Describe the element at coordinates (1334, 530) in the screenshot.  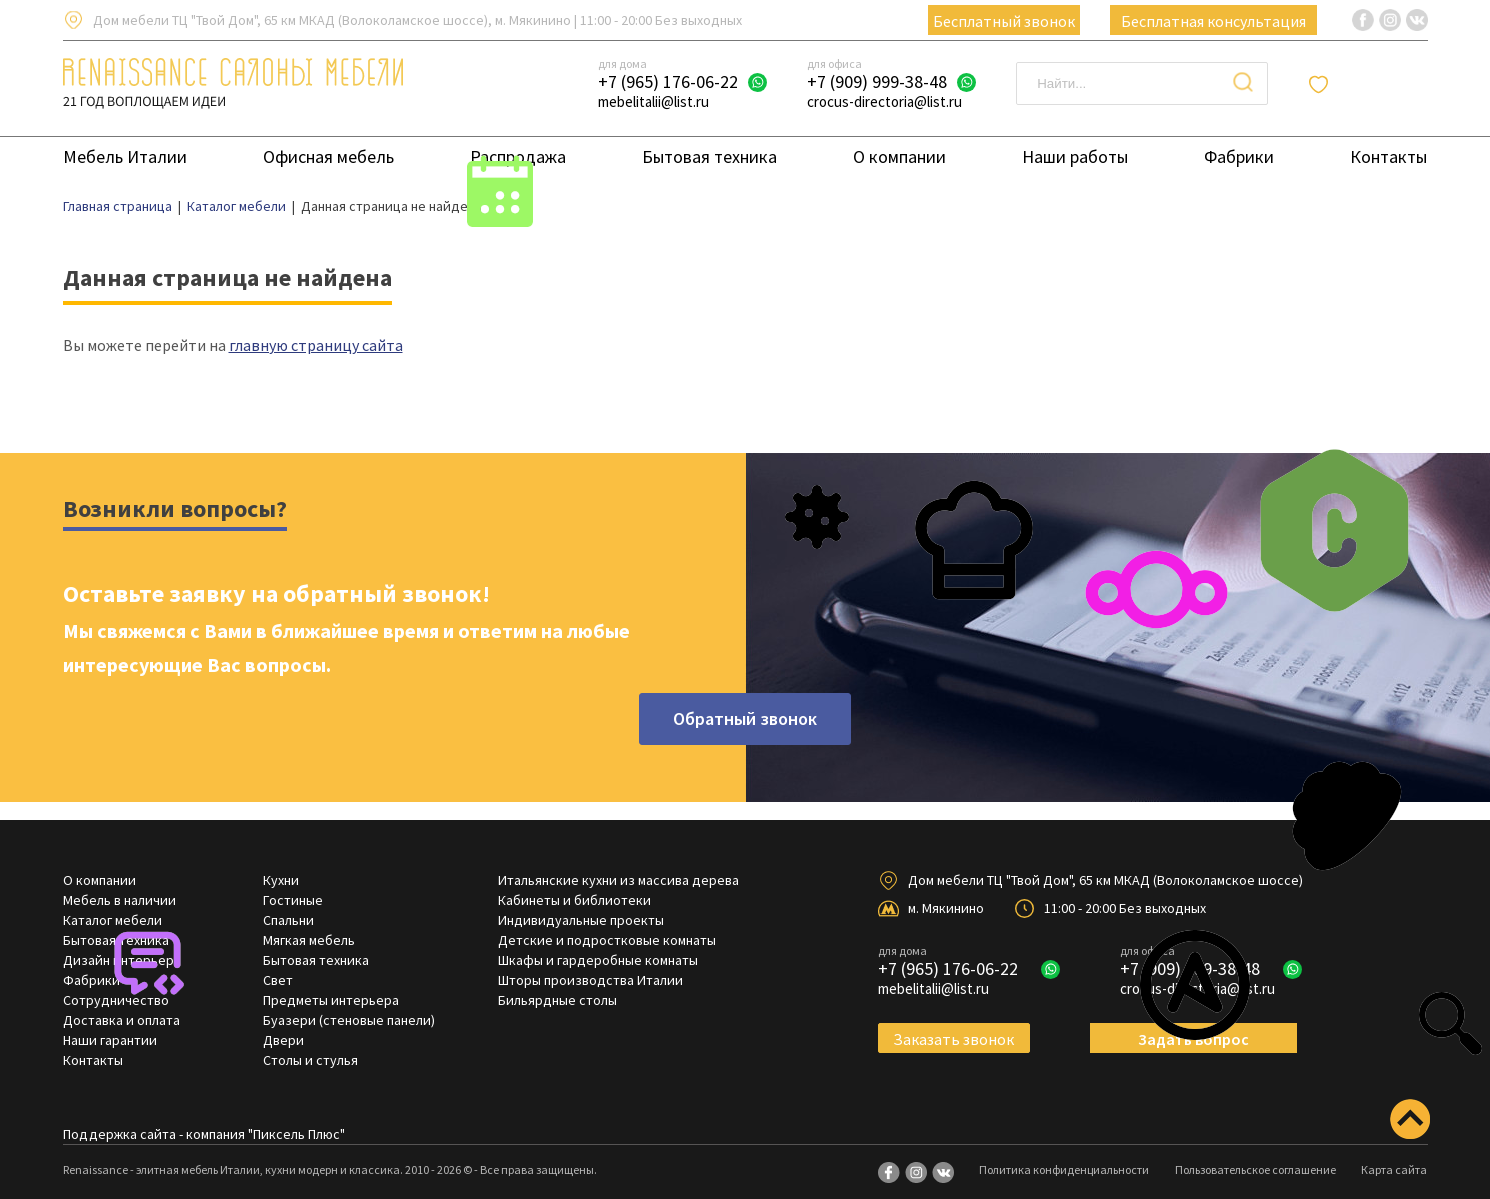
I see `indicates a "C" category or classification level` at that location.